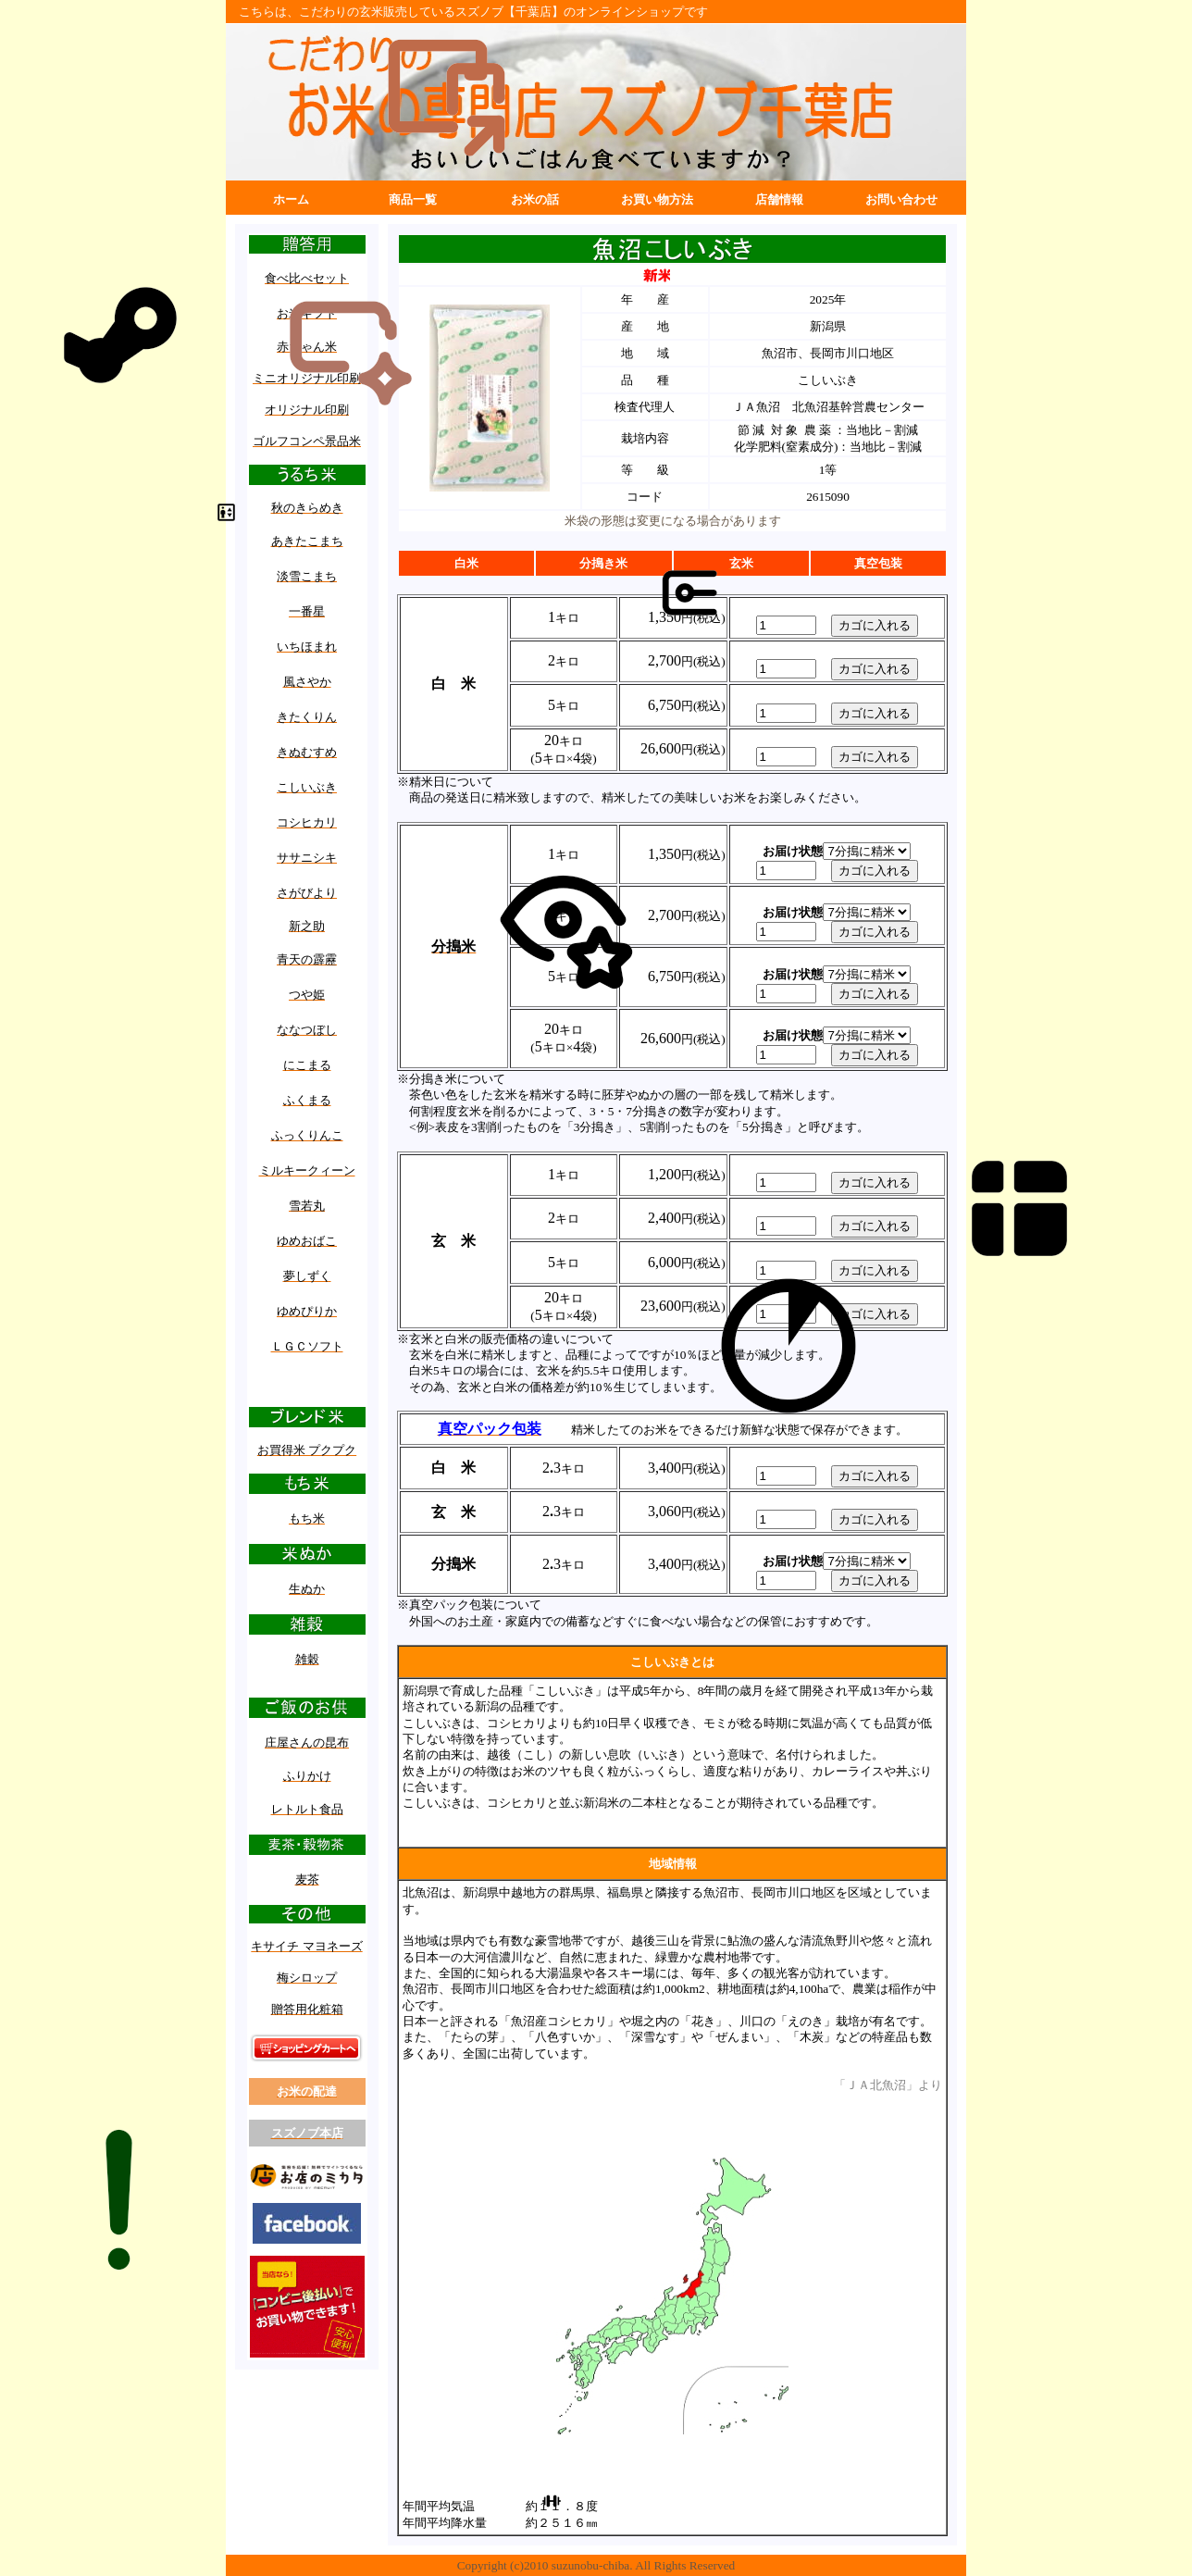  Describe the element at coordinates (446, 92) in the screenshot. I see `share content across devices` at that location.